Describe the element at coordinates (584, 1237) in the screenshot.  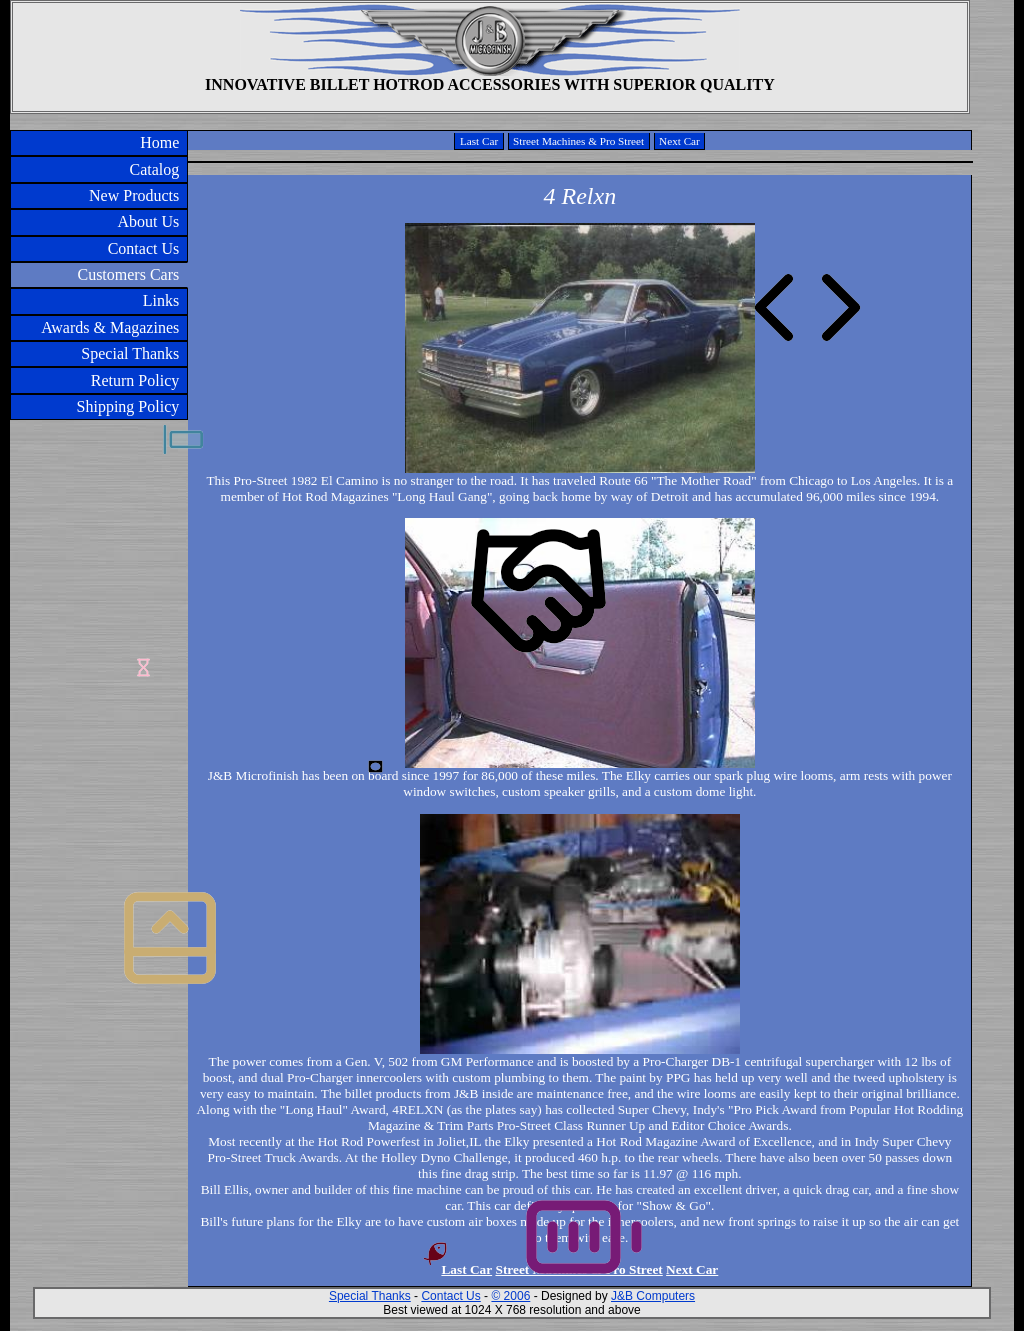
I see `indicates device battery is fully charged` at that location.